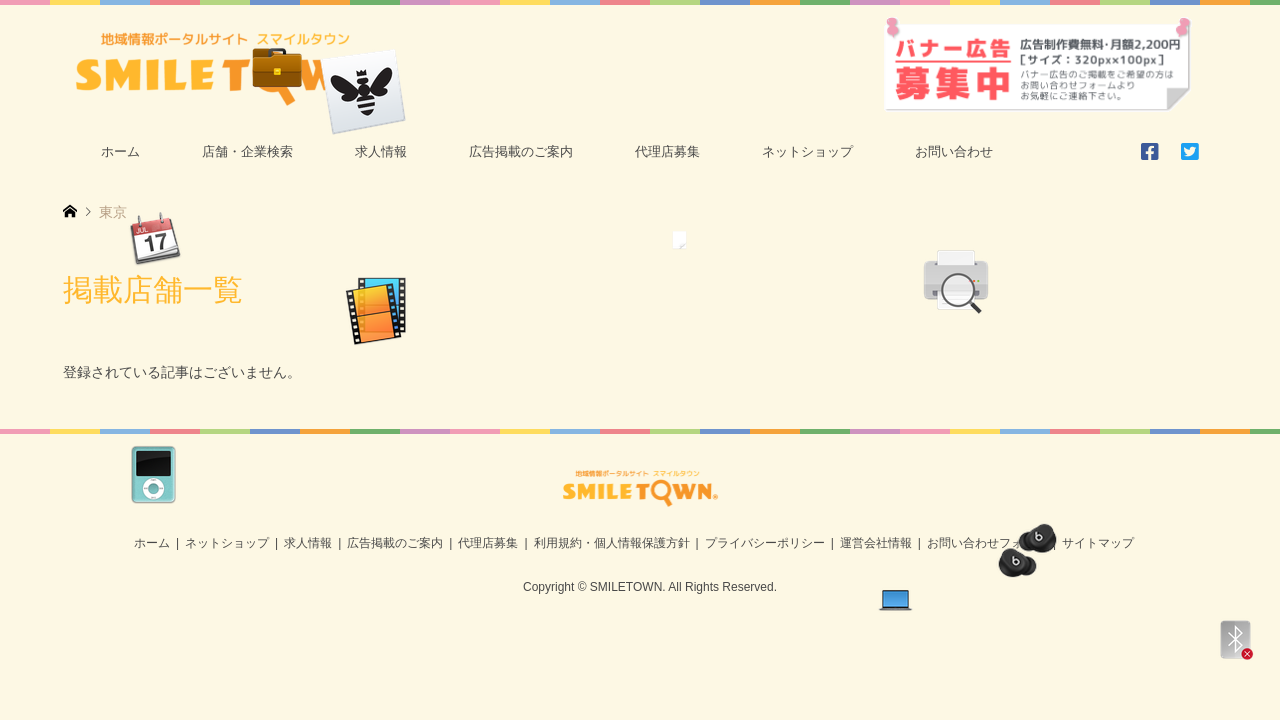 Image resolution: width=1280 pixels, height=720 pixels. What do you see at coordinates (956, 280) in the screenshot?
I see `preview document before printing` at bounding box center [956, 280].